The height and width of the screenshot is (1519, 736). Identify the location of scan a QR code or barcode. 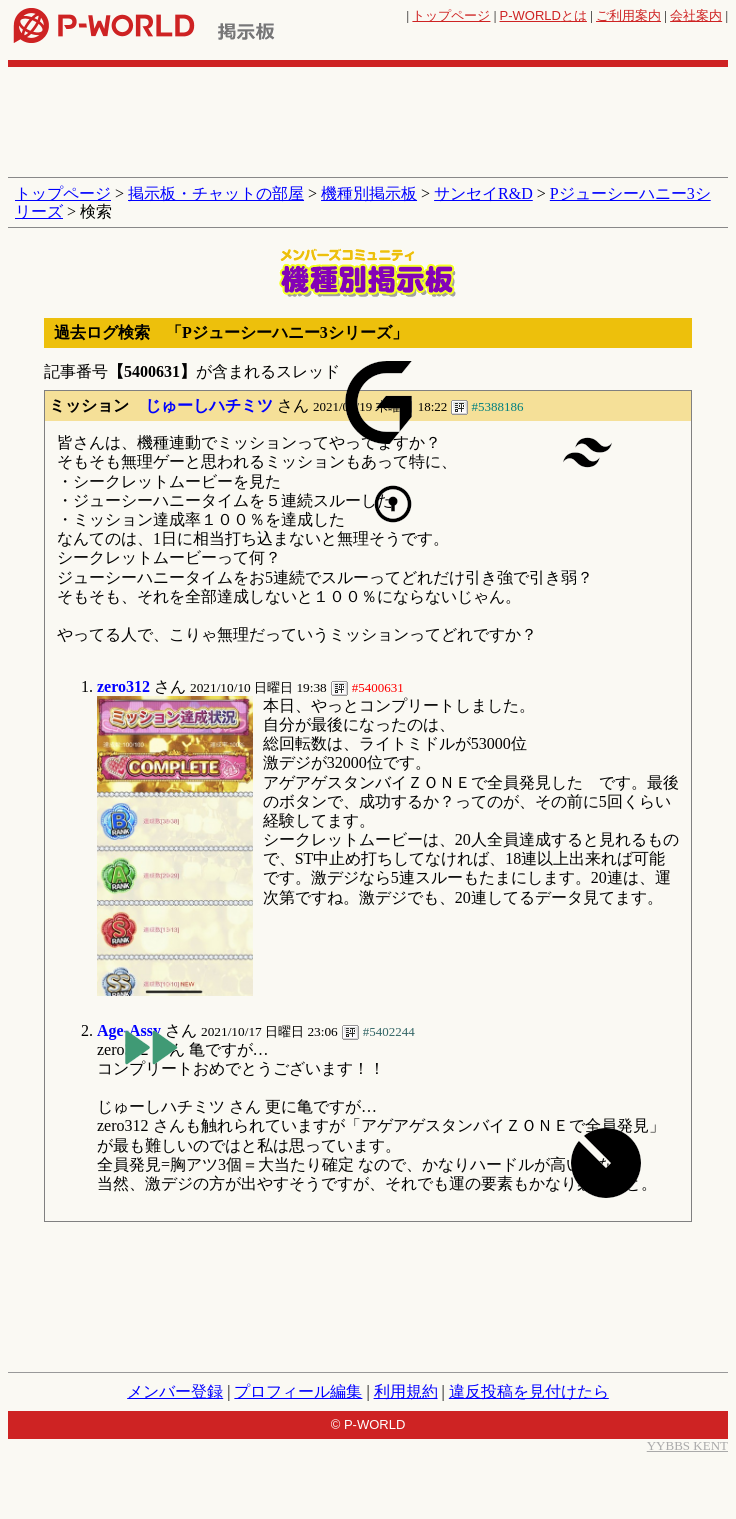
(606, 1163).